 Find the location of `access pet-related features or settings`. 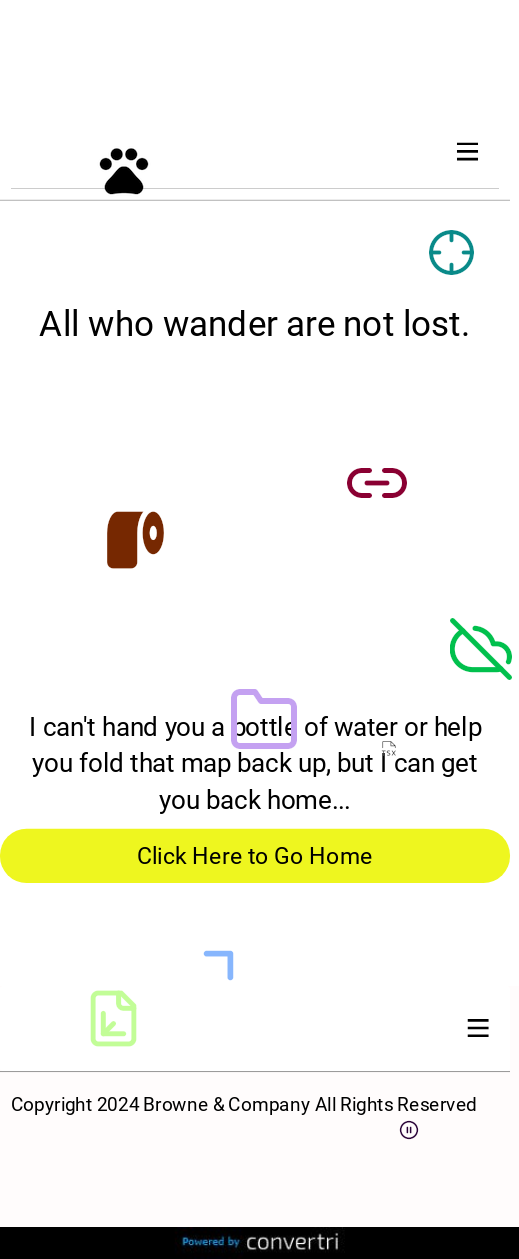

access pet-related features or settings is located at coordinates (124, 170).